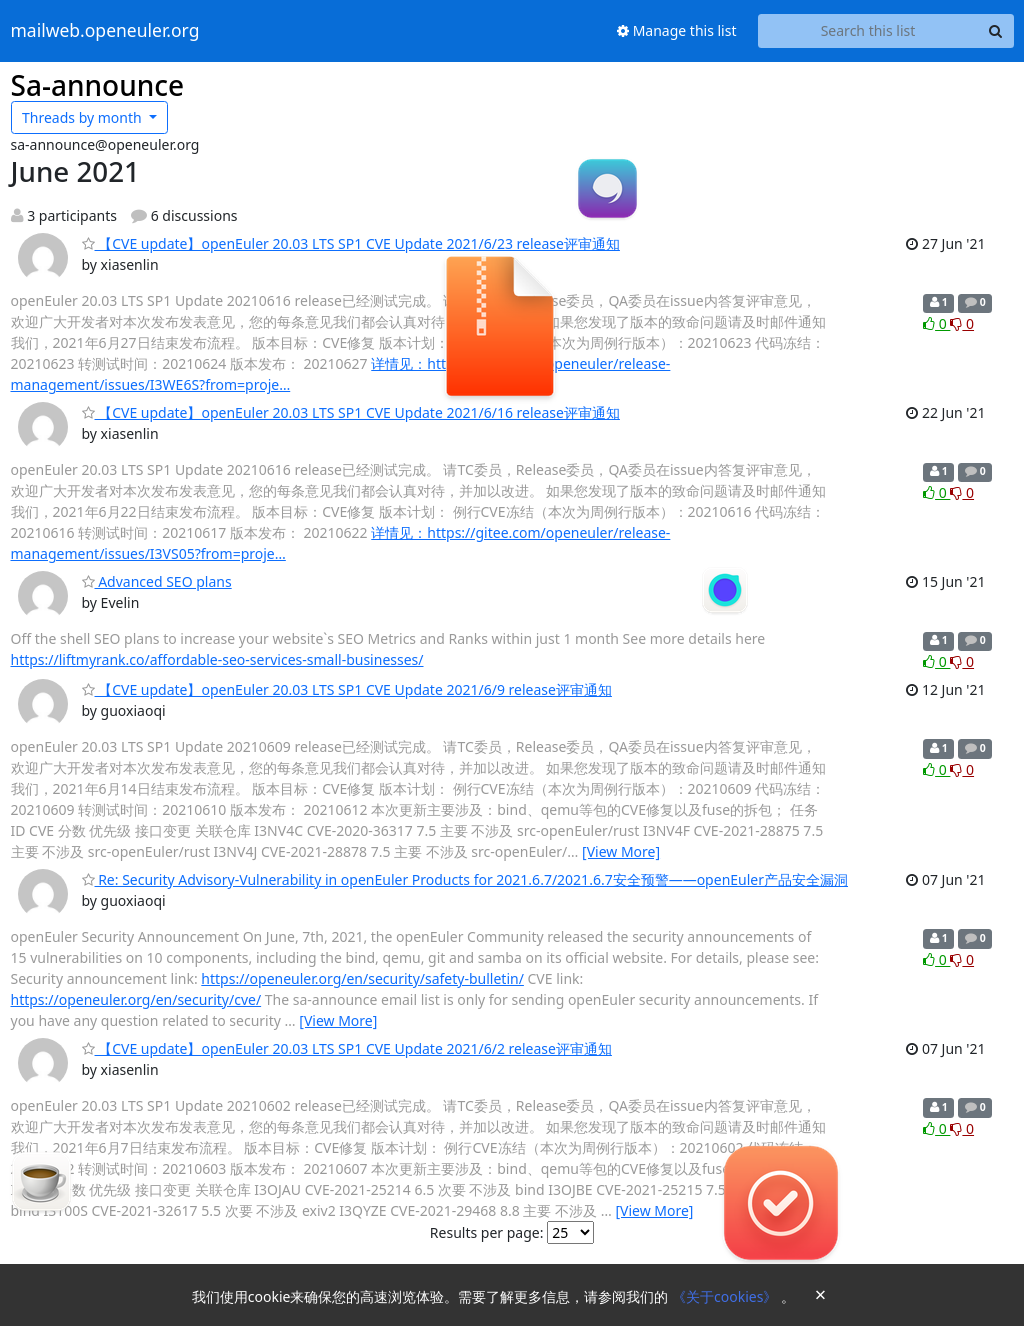  Describe the element at coordinates (41, 1181) in the screenshot. I see `launch a java application` at that location.